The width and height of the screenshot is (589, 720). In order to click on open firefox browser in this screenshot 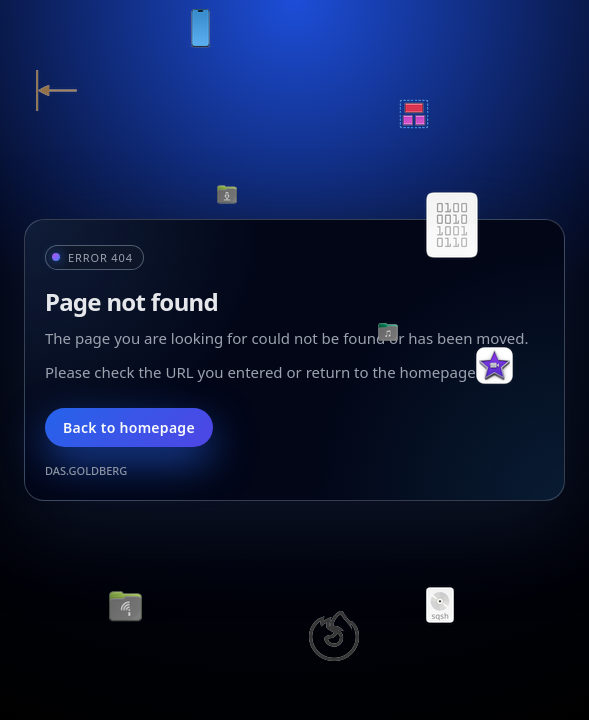, I will do `click(334, 636)`.